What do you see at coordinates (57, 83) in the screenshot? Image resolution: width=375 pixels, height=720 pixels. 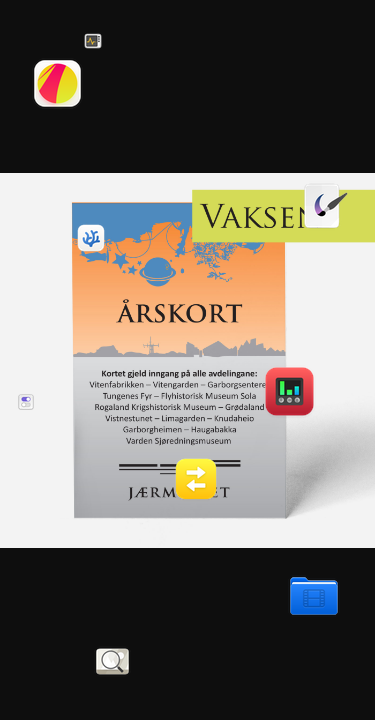 I see `open gravit designer app` at bounding box center [57, 83].